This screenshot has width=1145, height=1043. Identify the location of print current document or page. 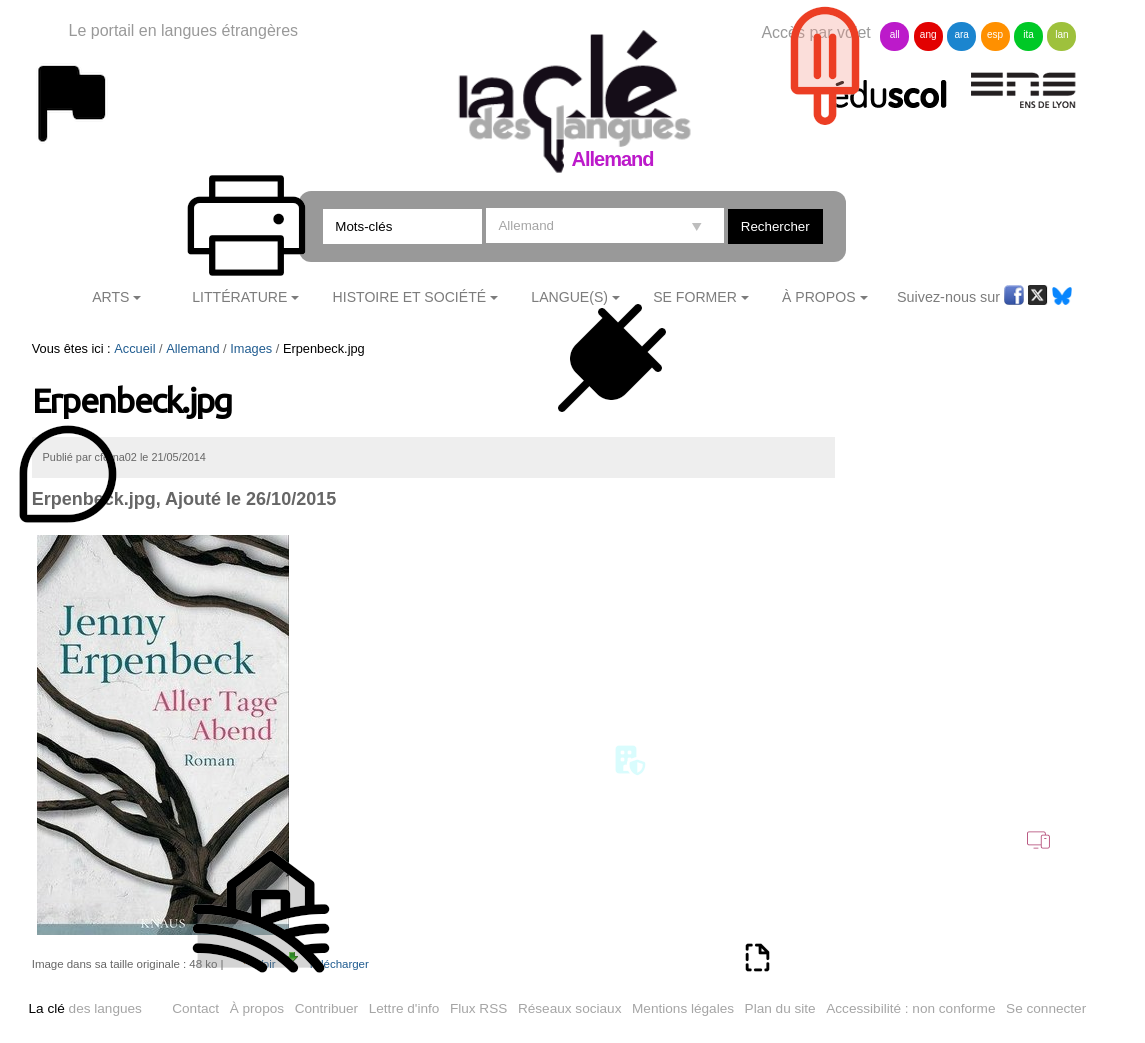
(246, 225).